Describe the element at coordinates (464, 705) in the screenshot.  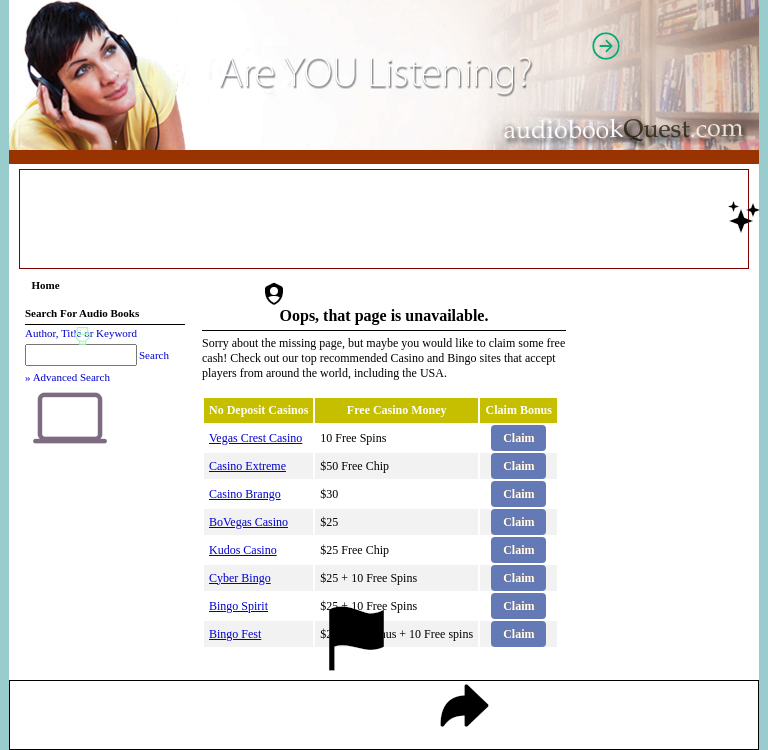
I see `share or forward content` at that location.